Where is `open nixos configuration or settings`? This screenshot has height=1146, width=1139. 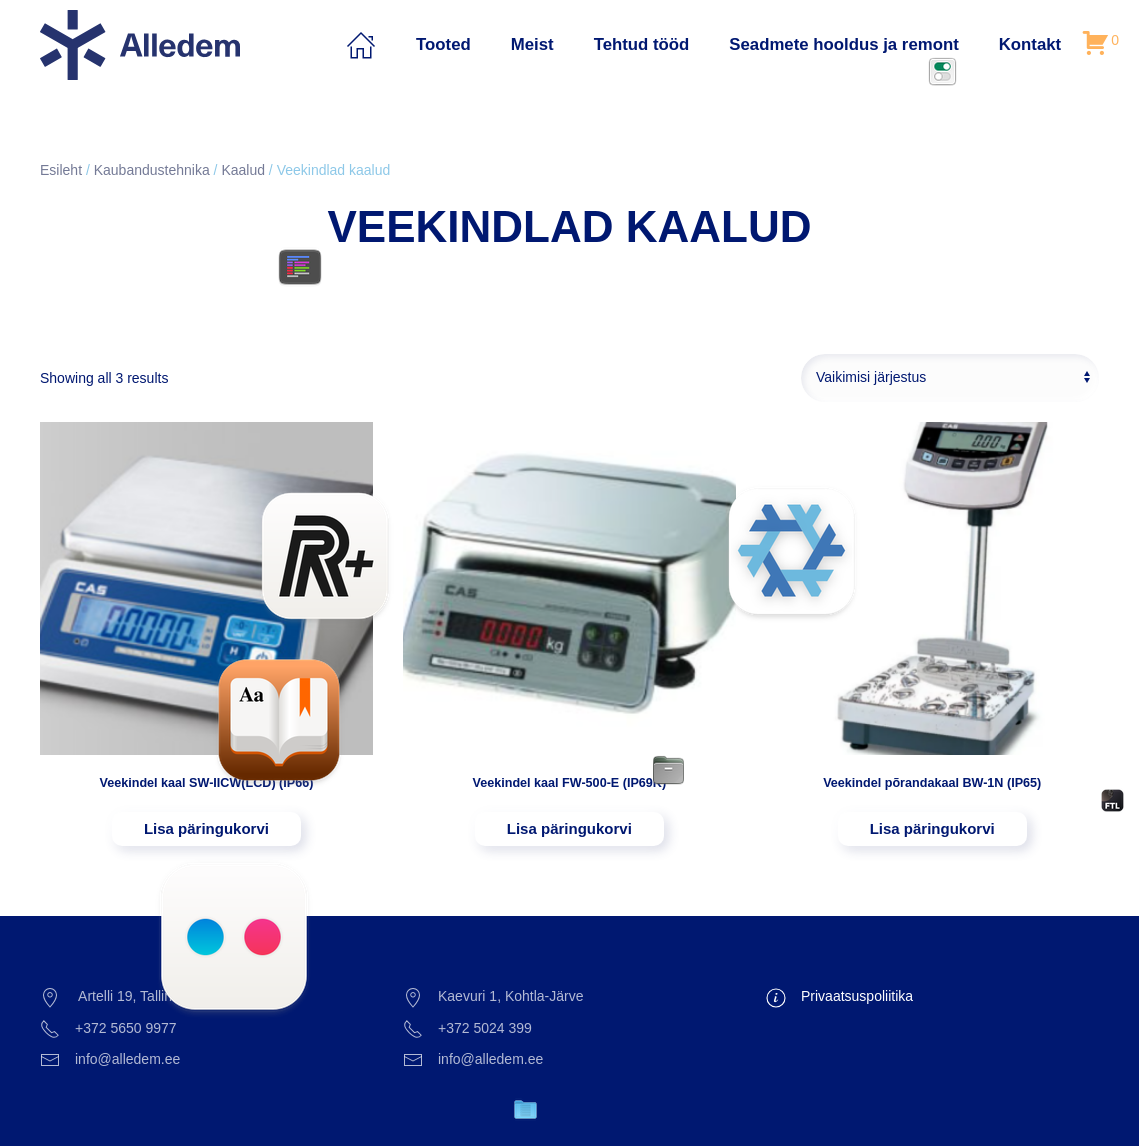
open nixos configuration or settings is located at coordinates (791, 551).